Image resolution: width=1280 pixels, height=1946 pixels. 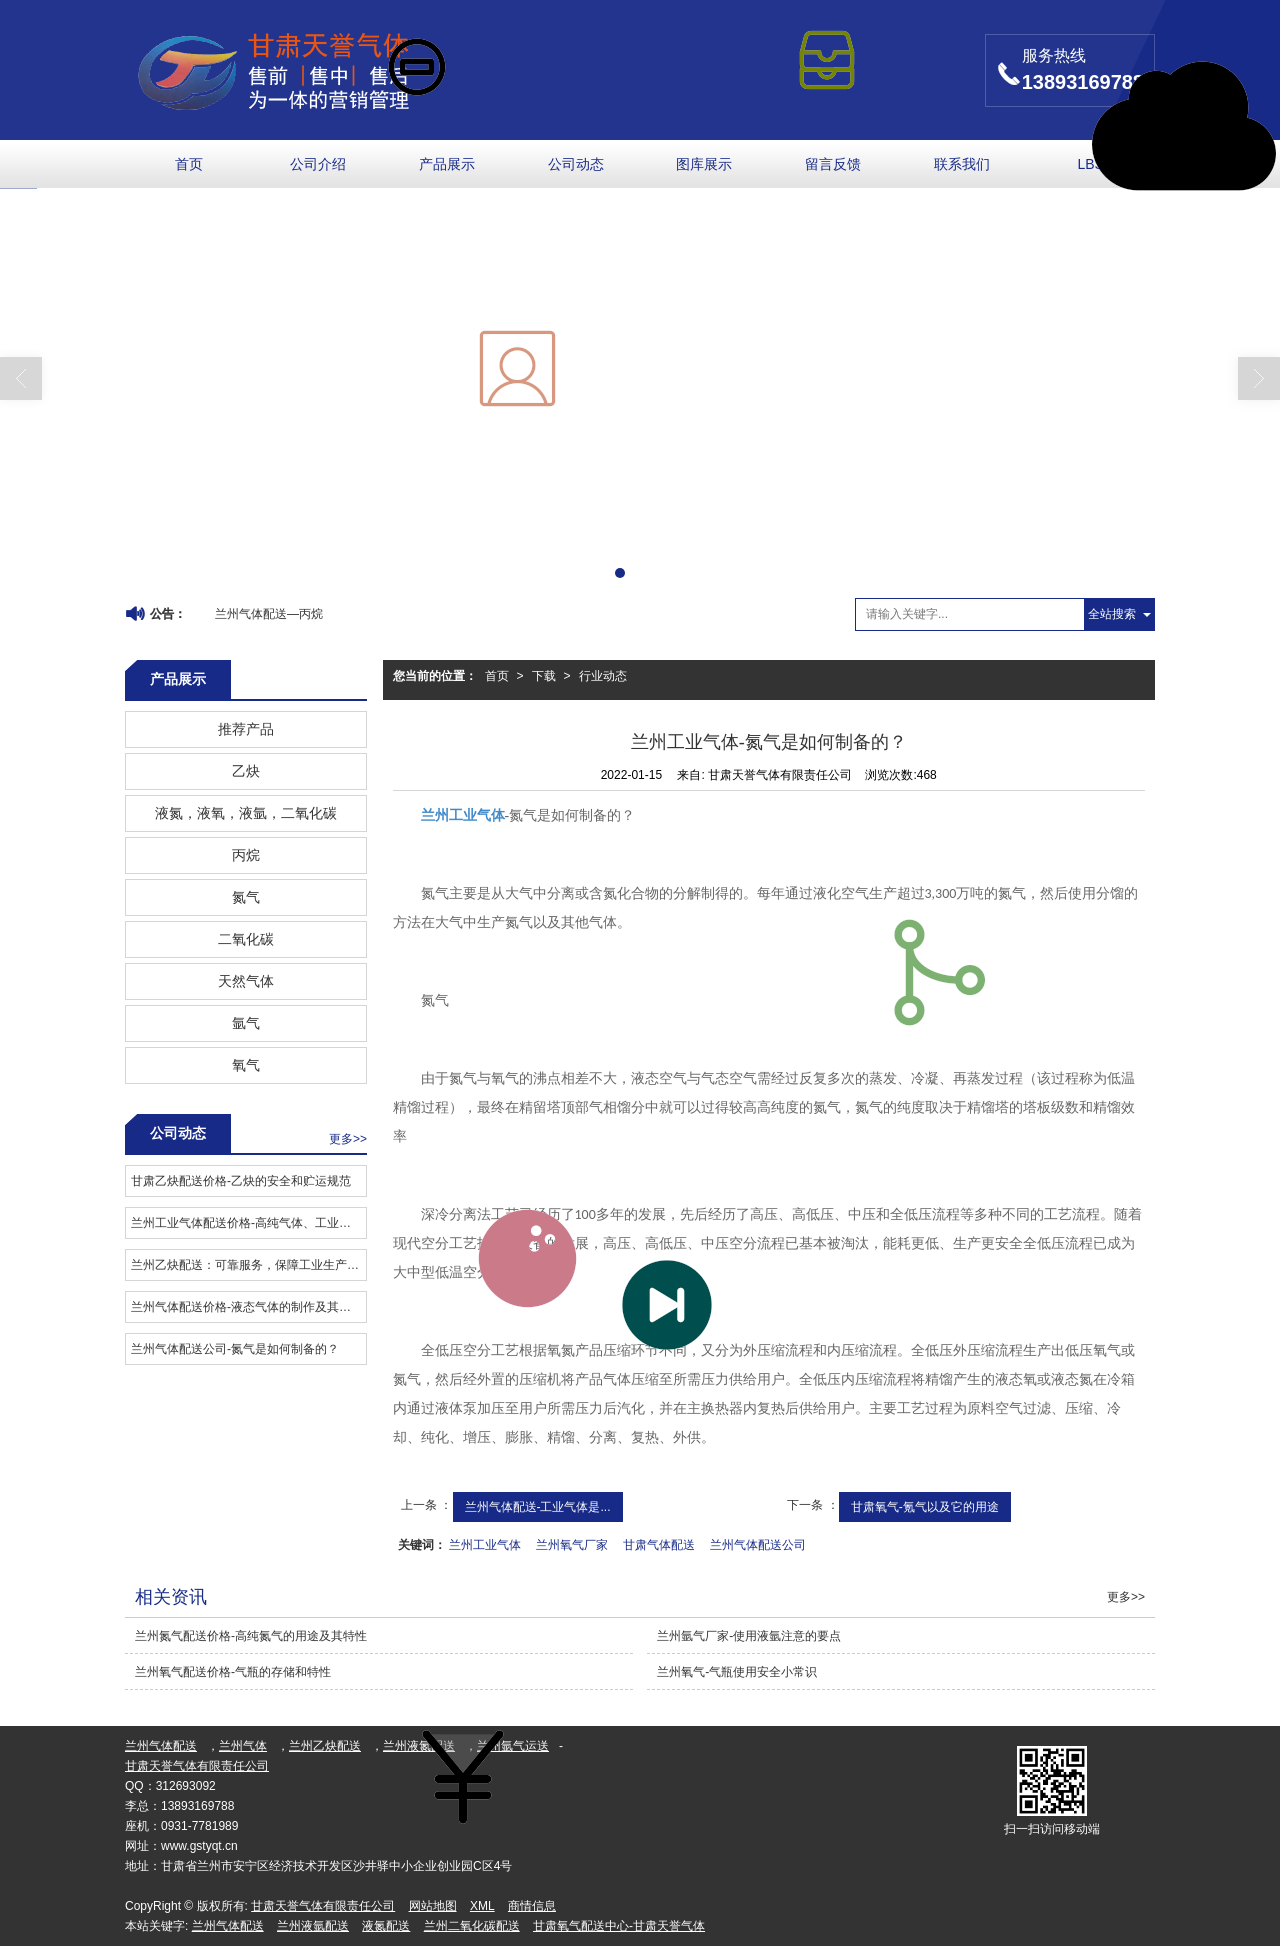 I want to click on access bowling game or activity, so click(x=527, y=1258).